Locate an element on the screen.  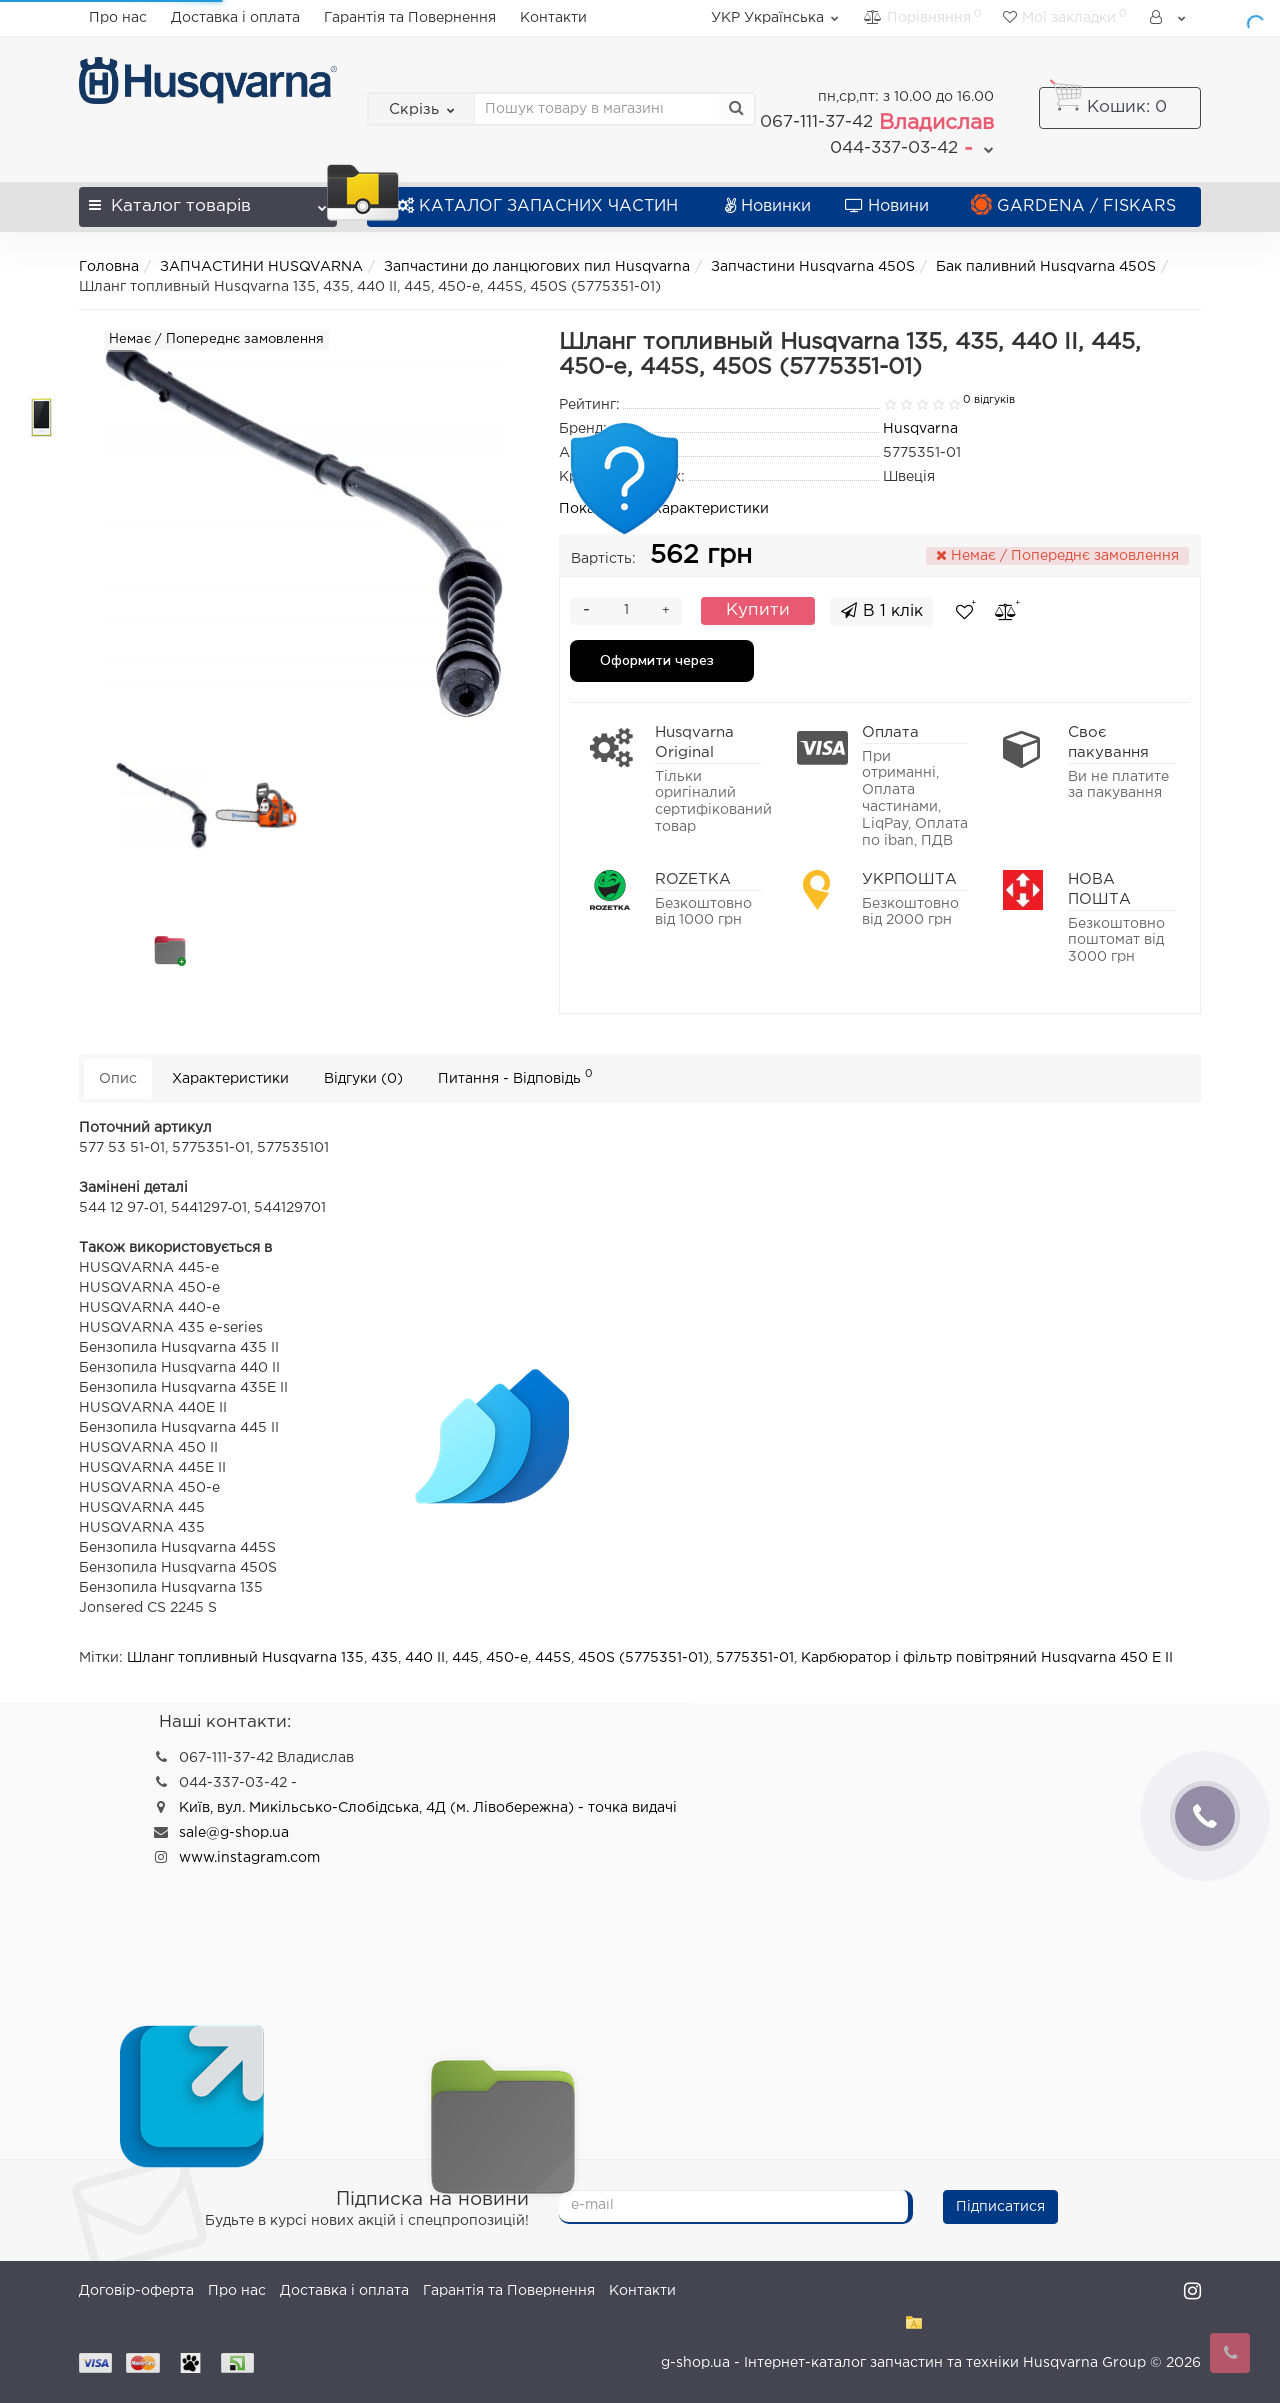
create a new folder is located at coordinates (170, 950).